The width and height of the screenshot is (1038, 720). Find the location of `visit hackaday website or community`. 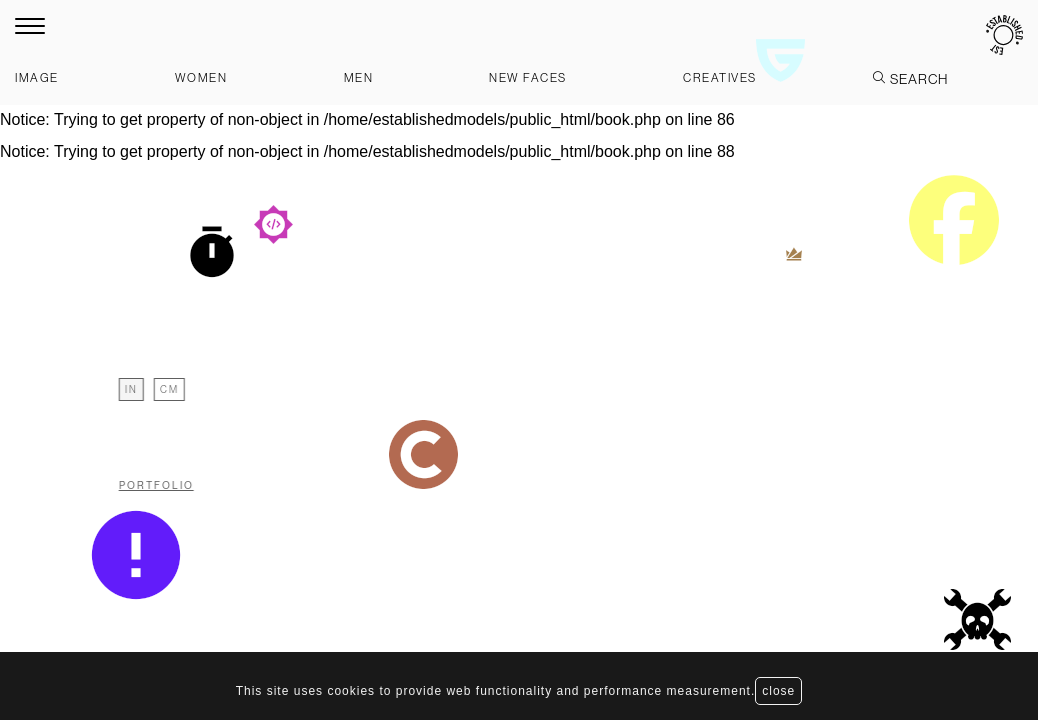

visit hackaday website or community is located at coordinates (977, 619).